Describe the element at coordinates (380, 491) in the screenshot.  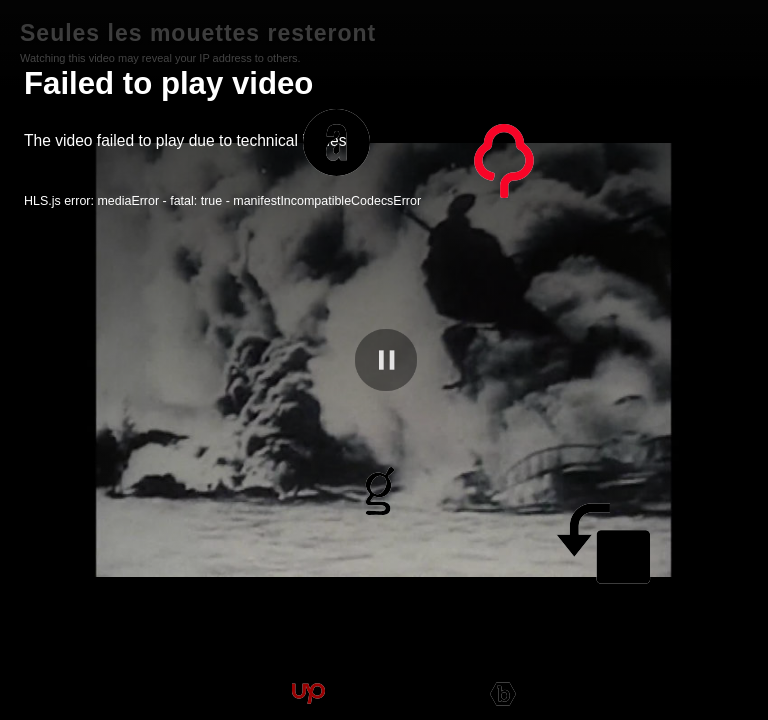
I see `open Goodreads app` at that location.